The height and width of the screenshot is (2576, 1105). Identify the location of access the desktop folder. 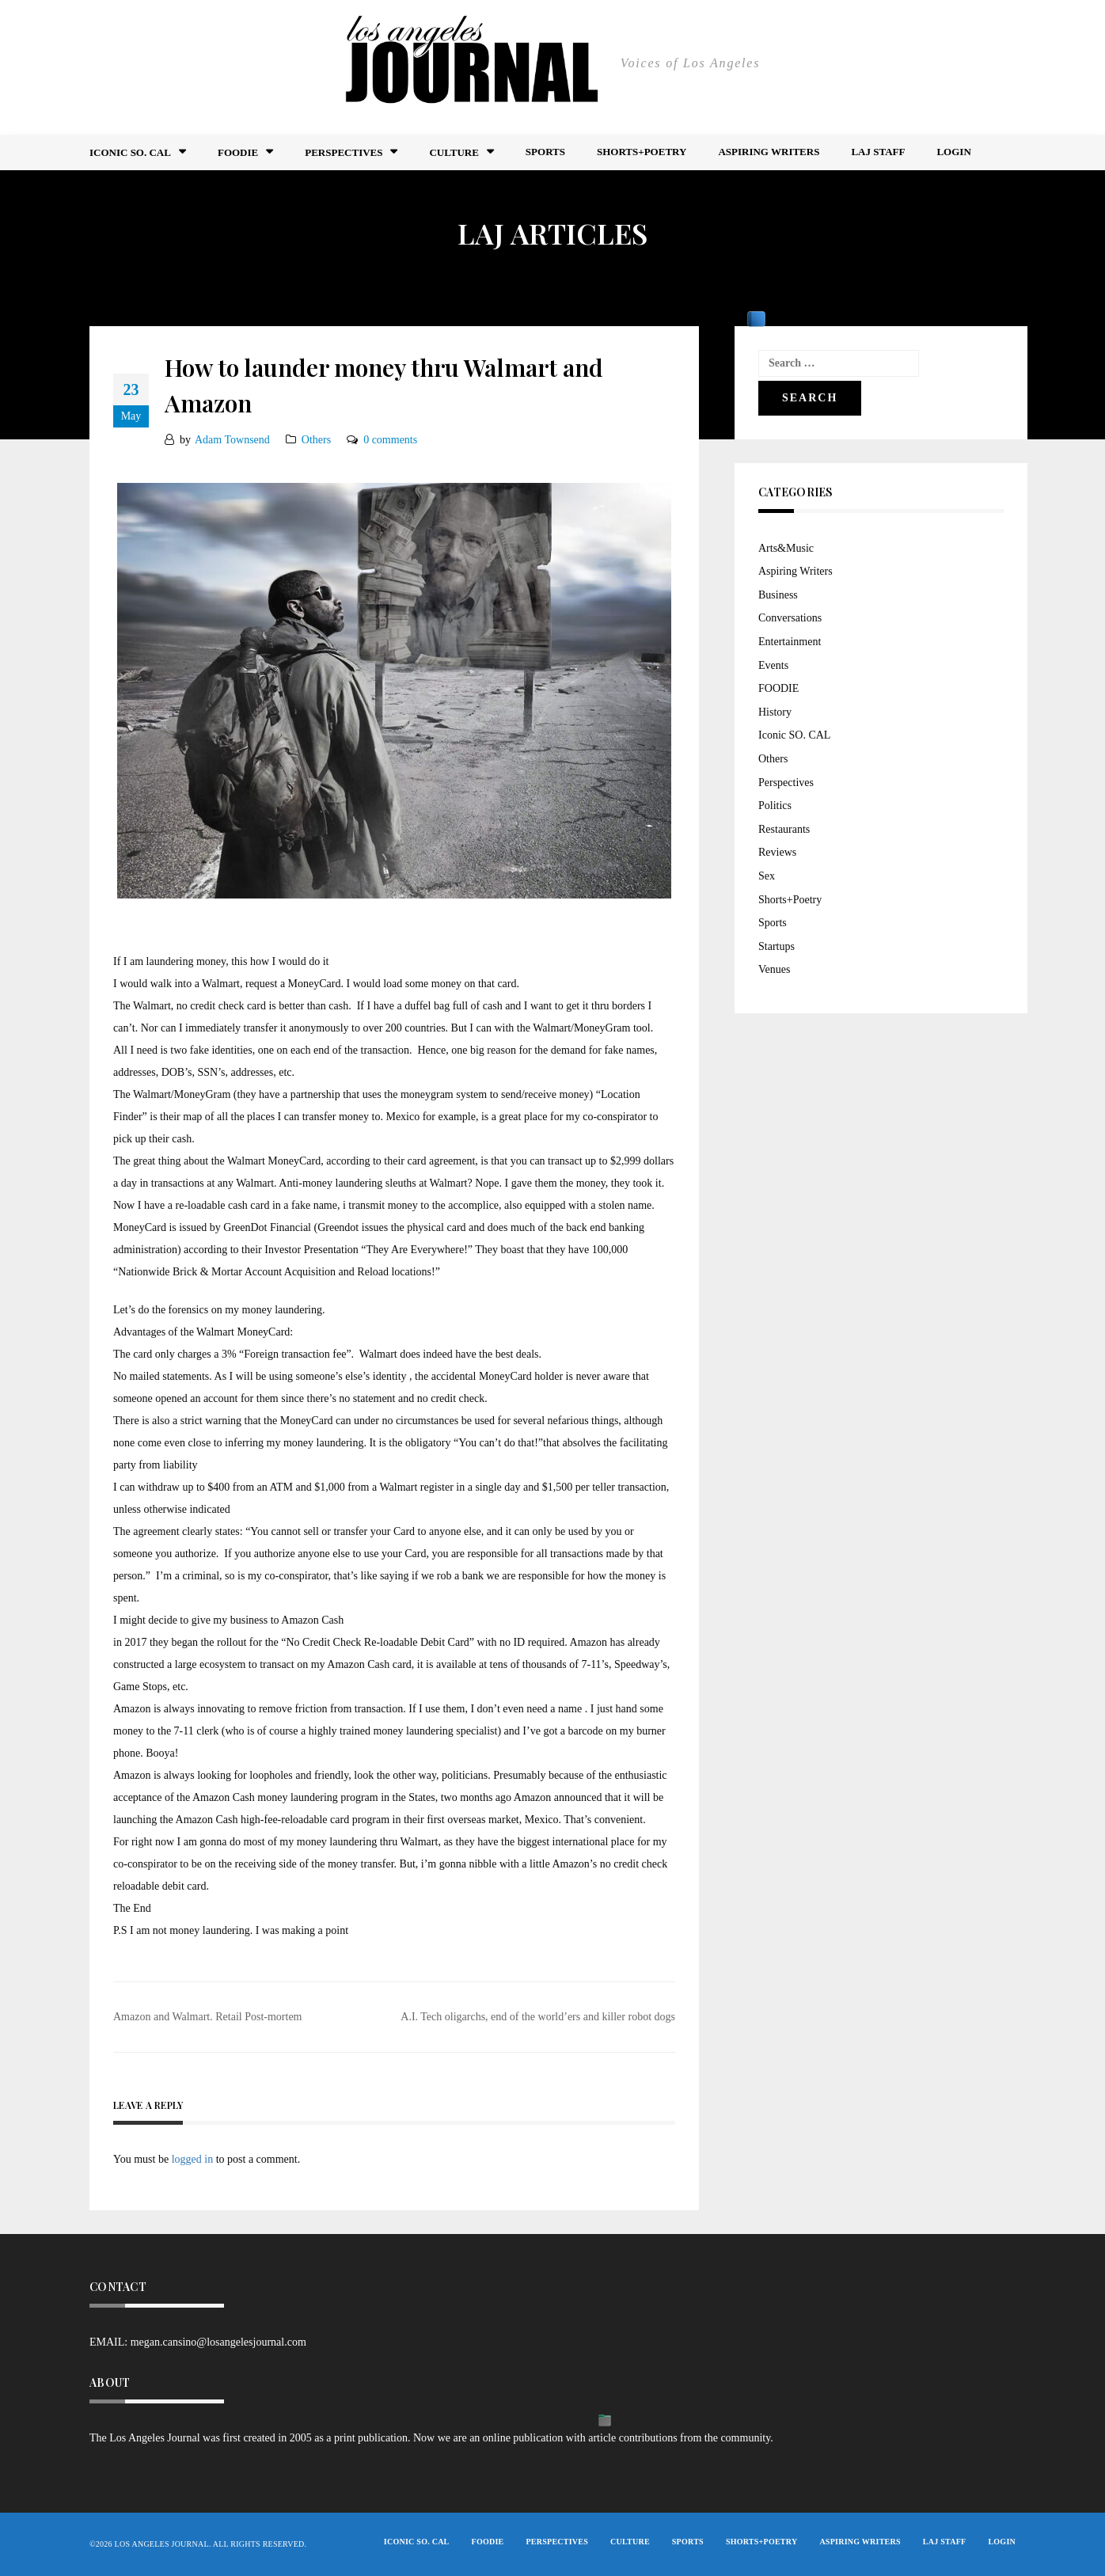
(756, 318).